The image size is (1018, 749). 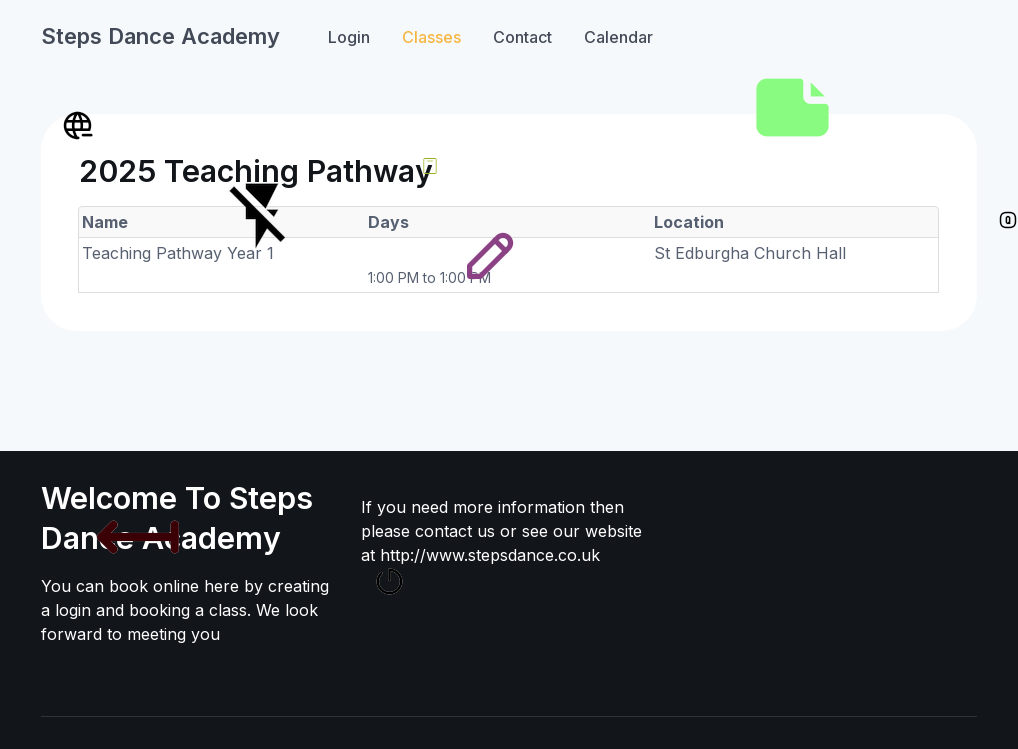 I want to click on disable camera flash, so click(x=262, y=216).